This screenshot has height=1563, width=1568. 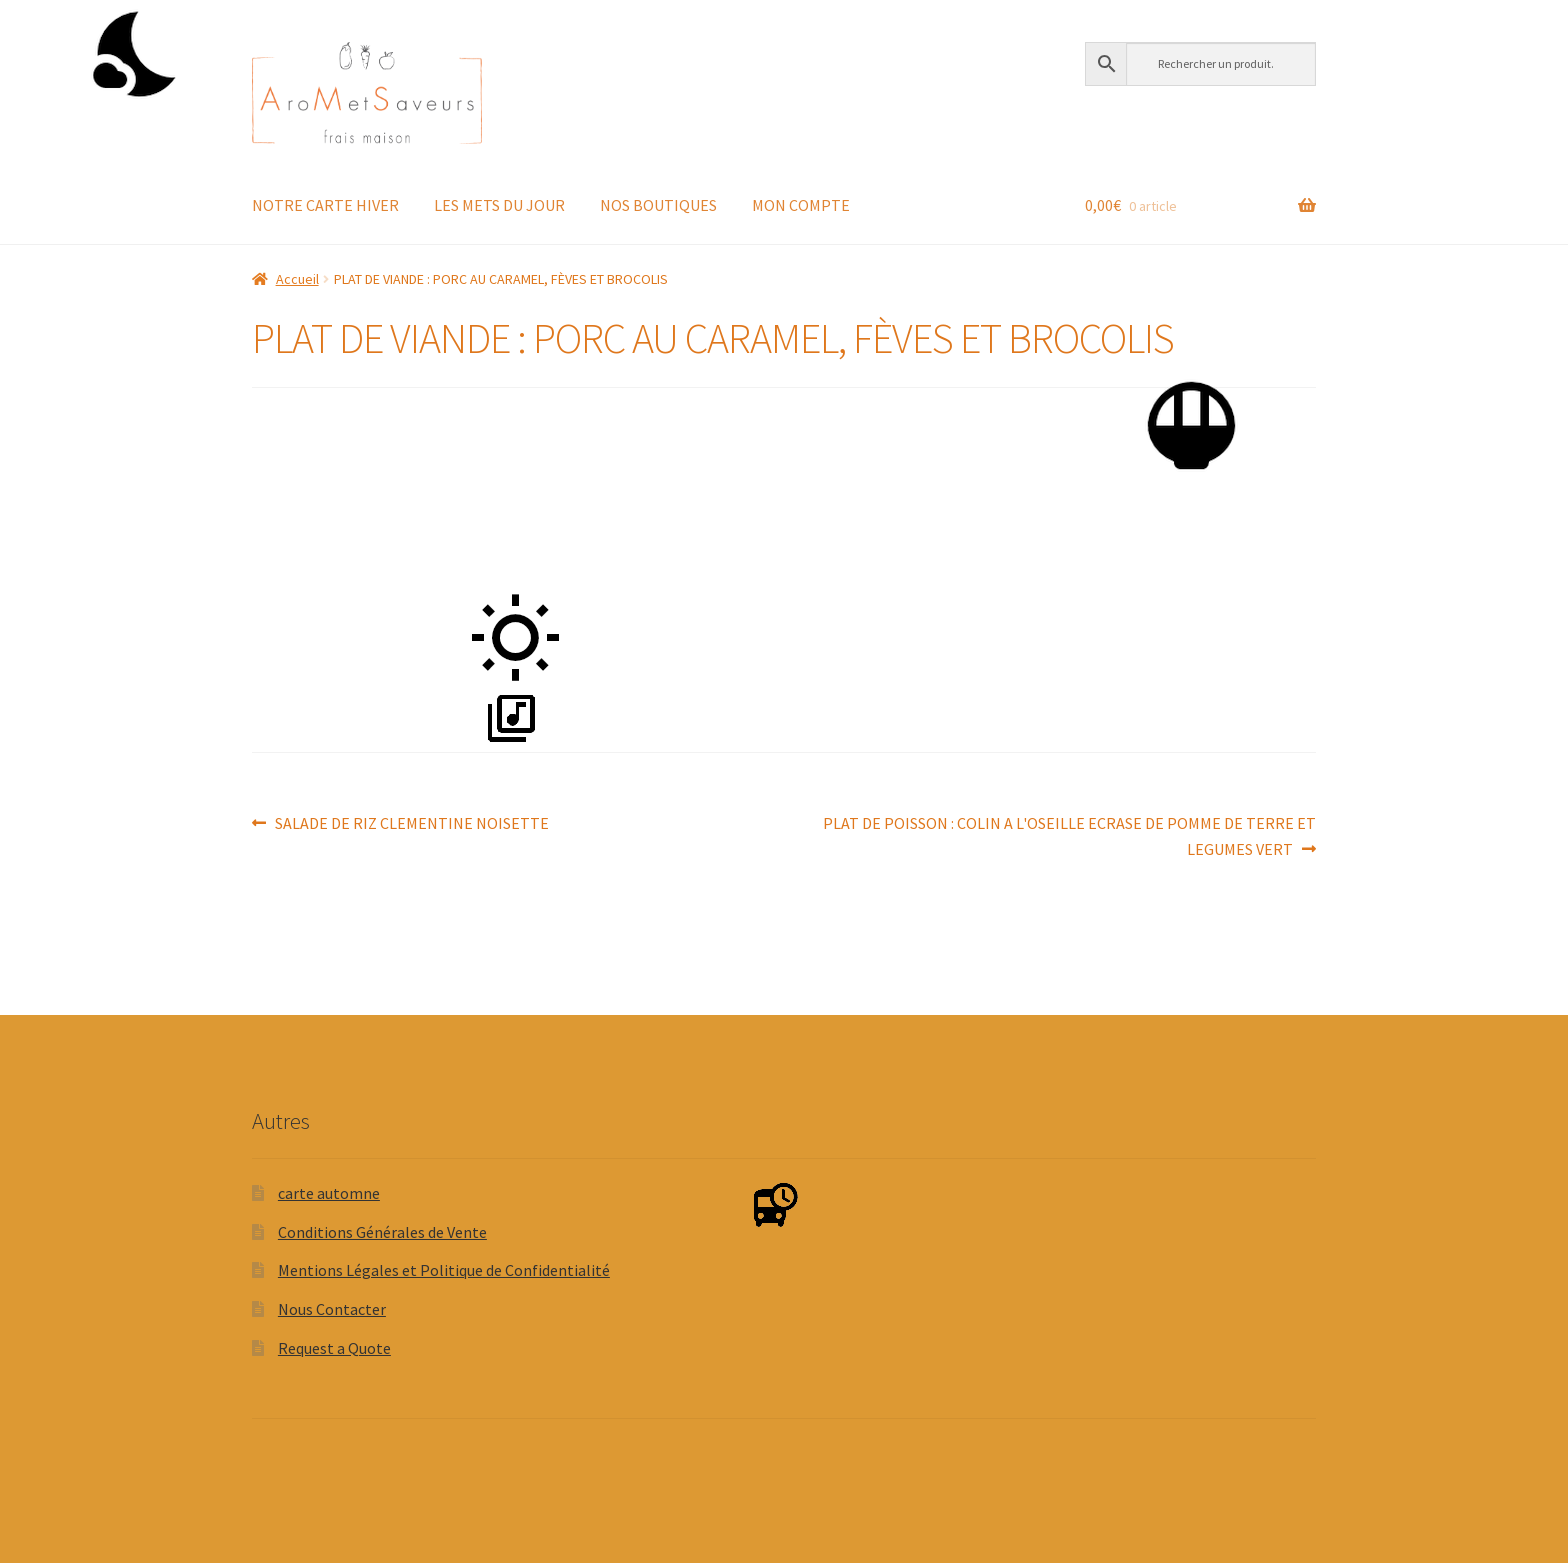 What do you see at coordinates (140, 54) in the screenshot?
I see `toggle dark mode or night theme` at bounding box center [140, 54].